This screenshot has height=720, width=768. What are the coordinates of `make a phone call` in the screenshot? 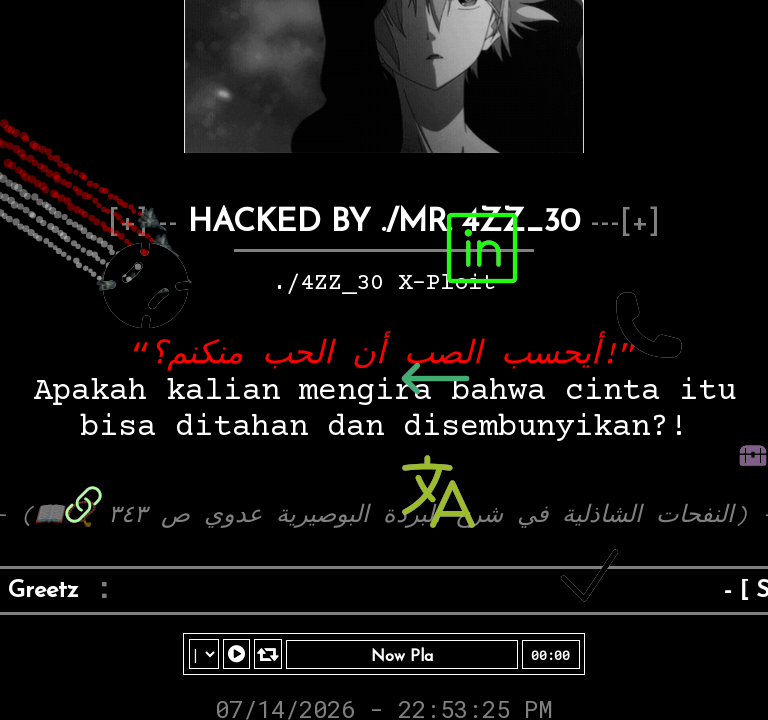 It's located at (649, 325).